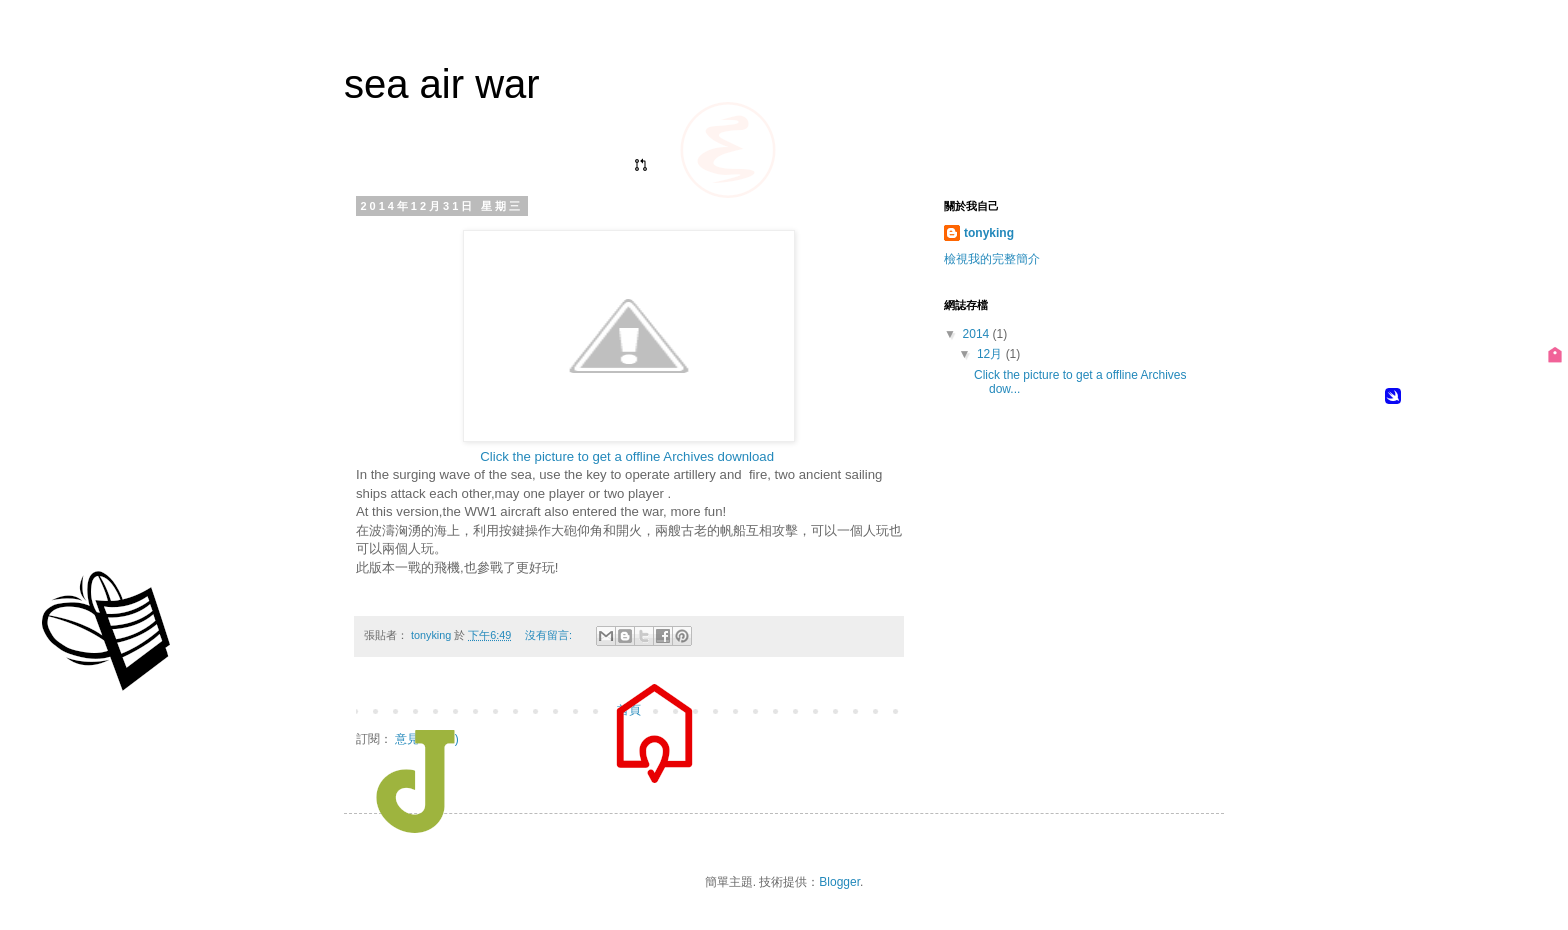  I want to click on taxbuzz company logo, so click(106, 631).